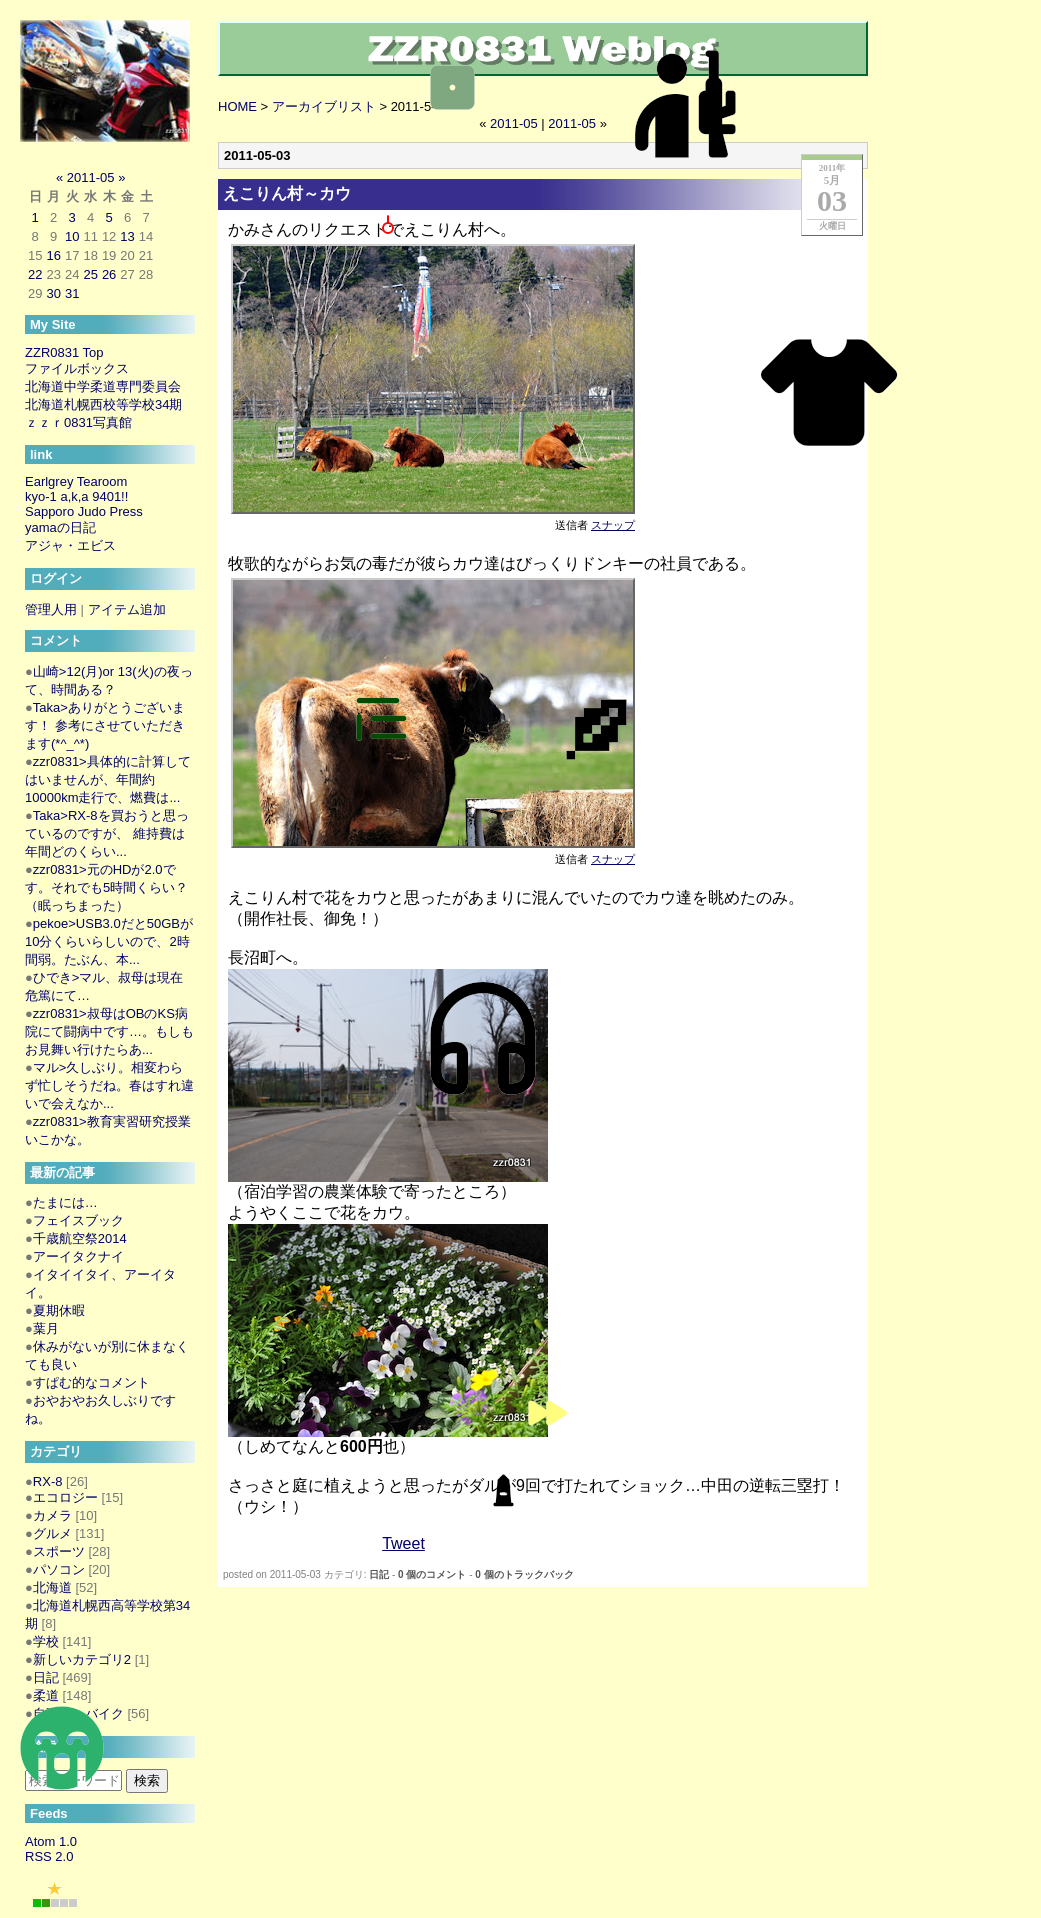 The width and height of the screenshot is (1041, 1918). Describe the element at coordinates (829, 389) in the screenshot. I see `browse clothing or apparel items` at that location.